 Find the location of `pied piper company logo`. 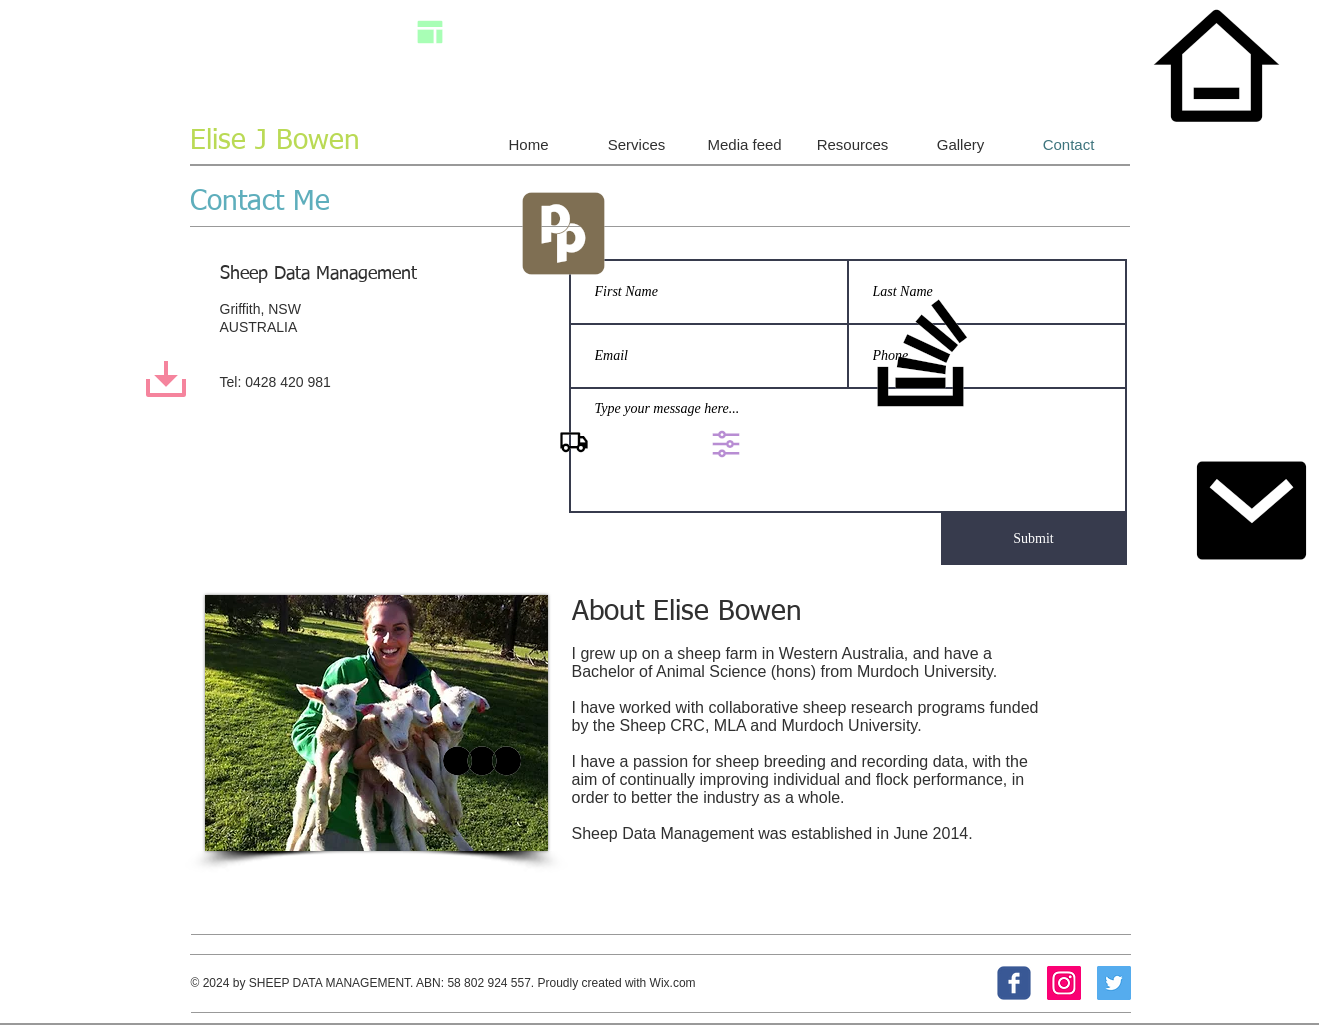

pied piper company logo is located at coordinates (563, 233).